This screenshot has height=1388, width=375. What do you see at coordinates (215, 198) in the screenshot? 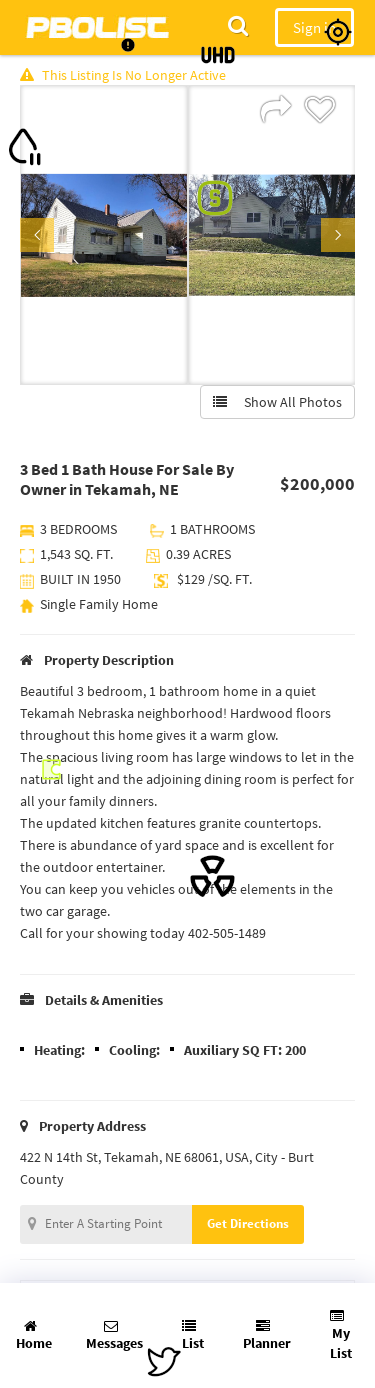
I see `indicates a shortcut or saved item` at bounding box center [215, 198].